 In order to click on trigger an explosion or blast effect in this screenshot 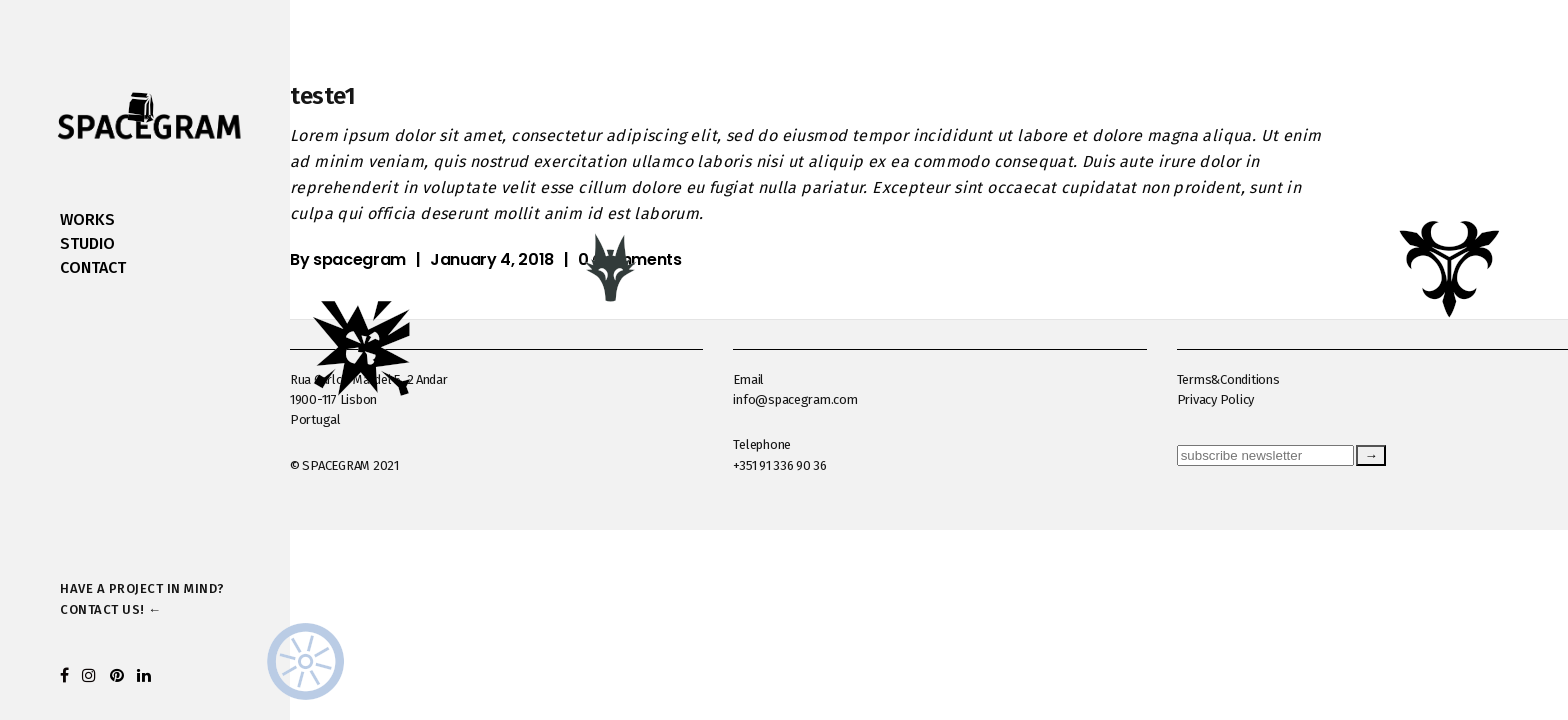, I will do `click(361, 349)`.